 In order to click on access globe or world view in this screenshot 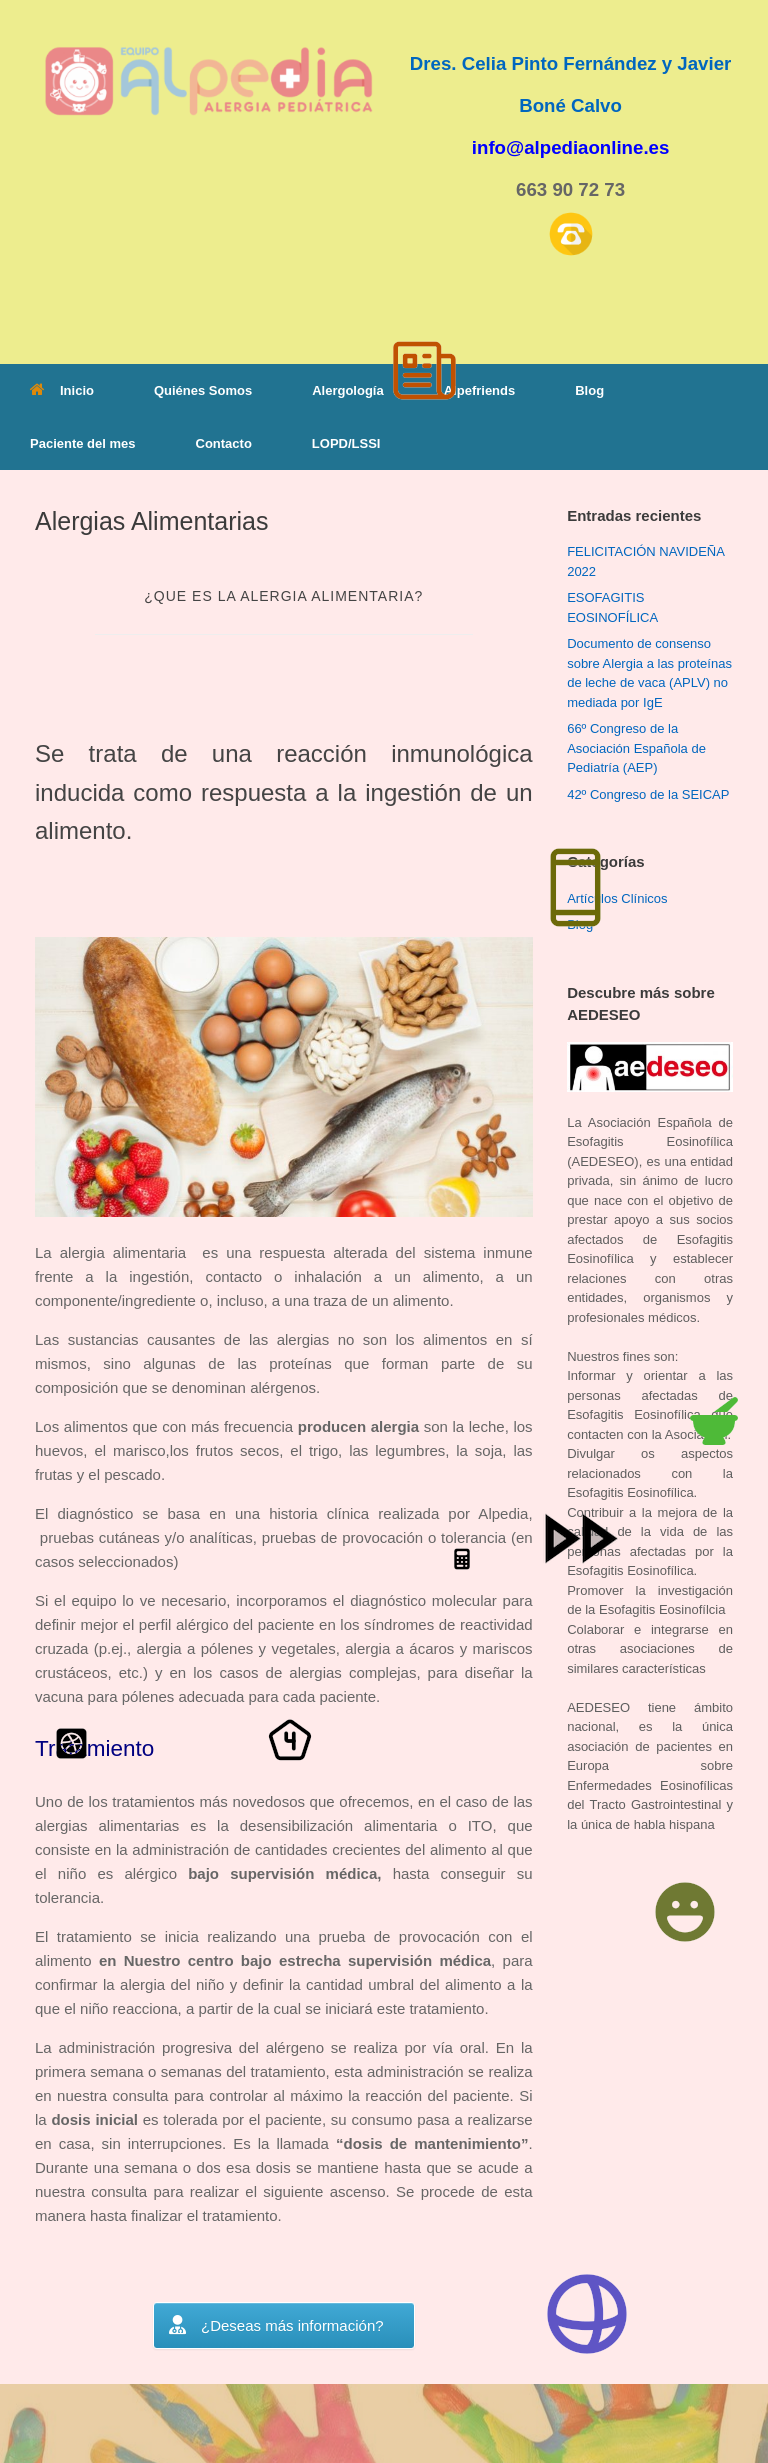, I will do `click(587, 2314)`.